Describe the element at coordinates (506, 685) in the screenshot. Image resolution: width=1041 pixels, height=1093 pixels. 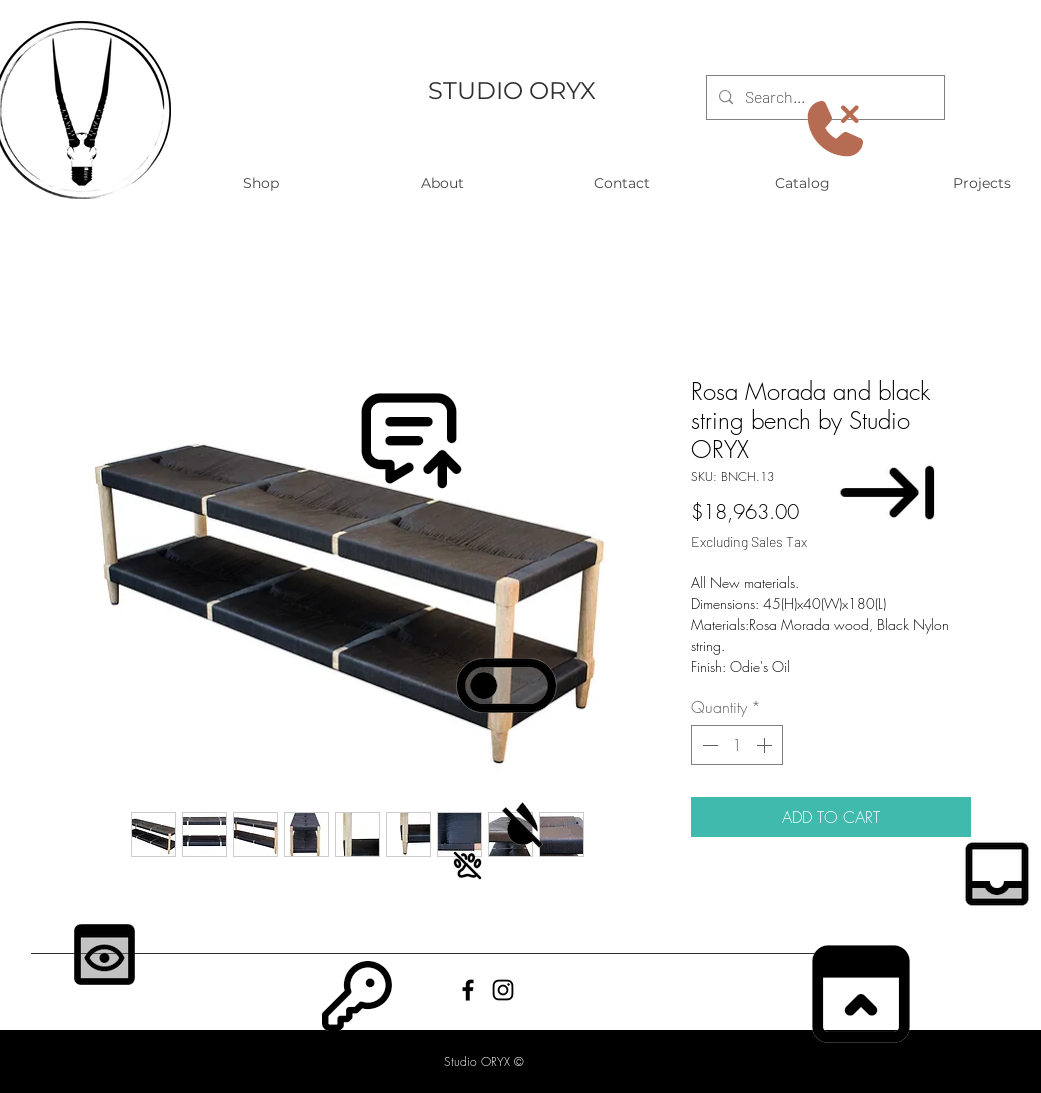
I see `toggle switch in the off position` at that location.